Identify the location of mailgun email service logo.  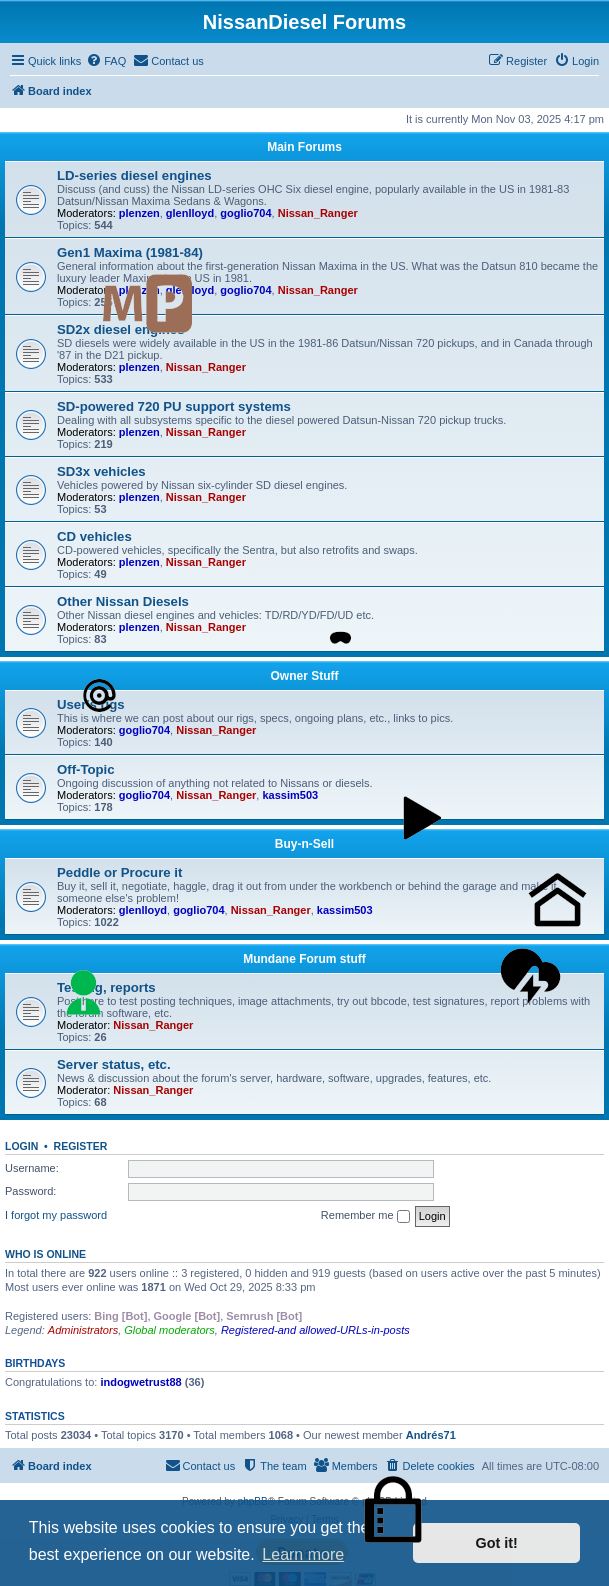
(99, 695).